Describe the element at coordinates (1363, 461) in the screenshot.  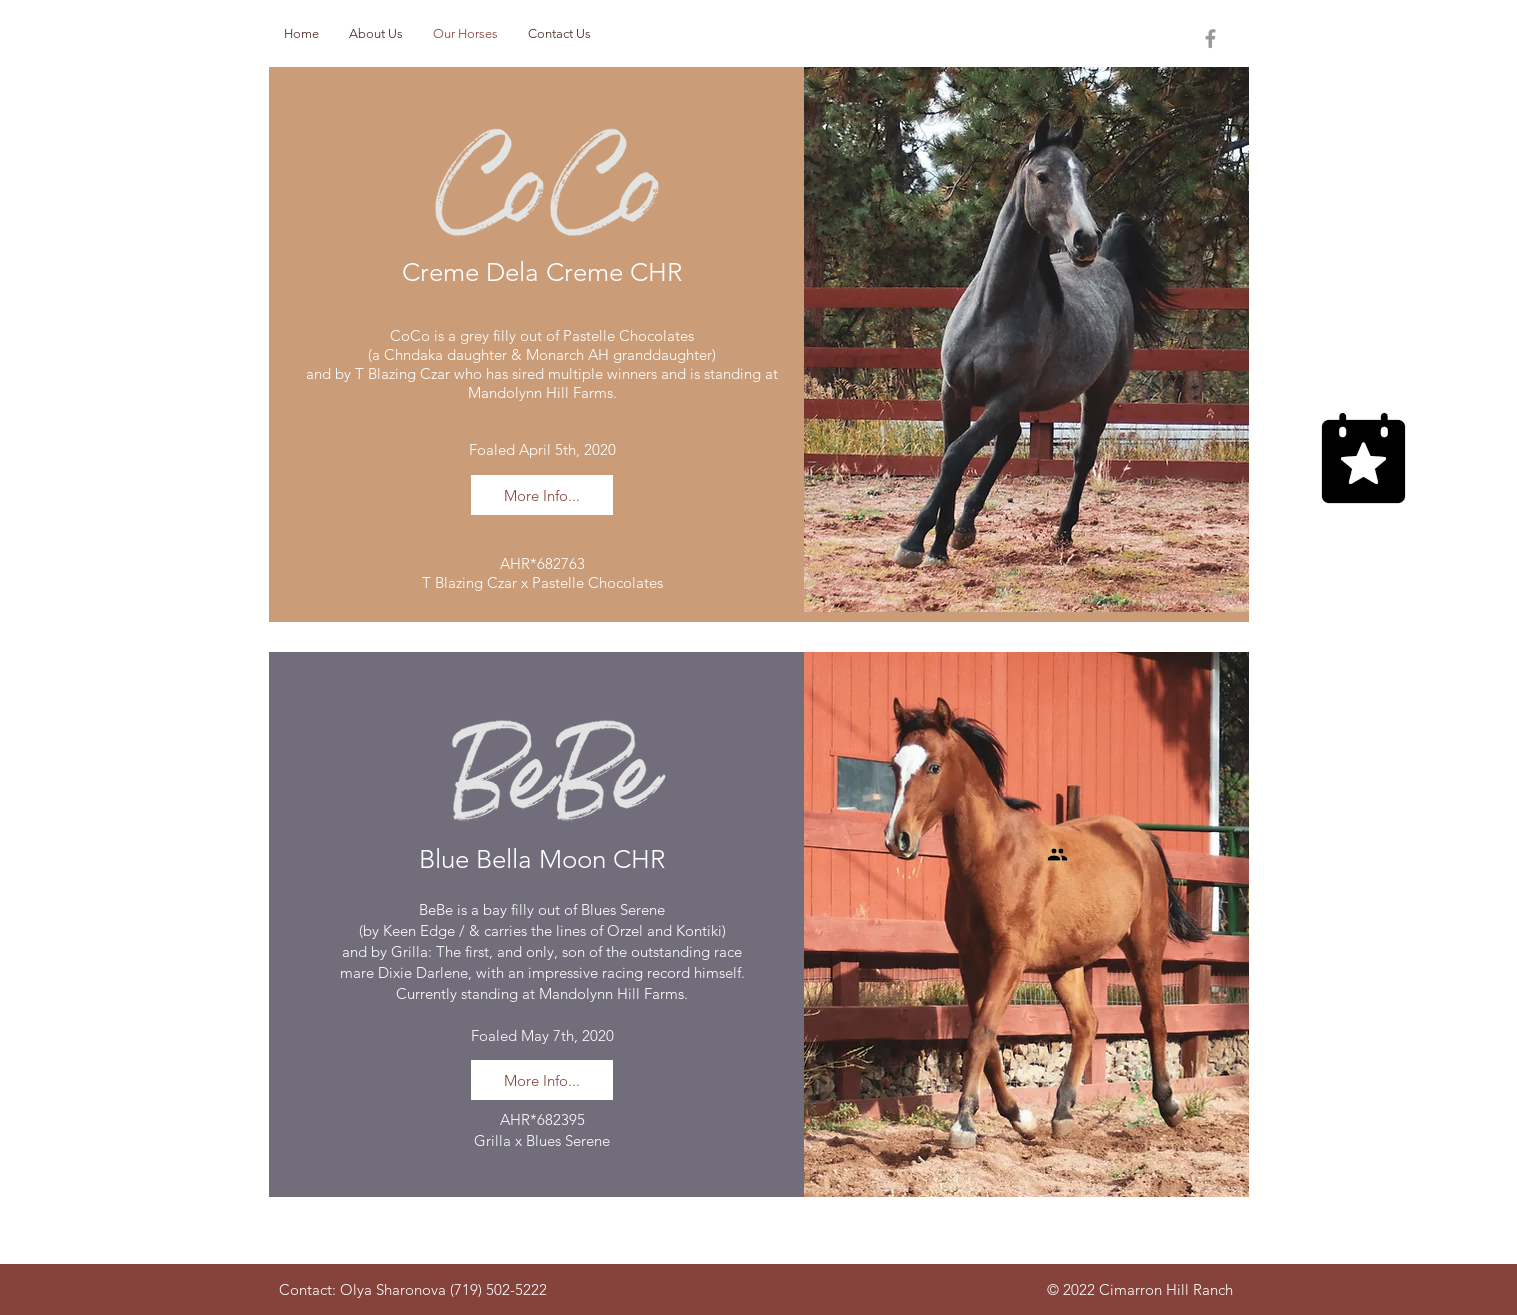
I see `view starred or favorite events` at that location.